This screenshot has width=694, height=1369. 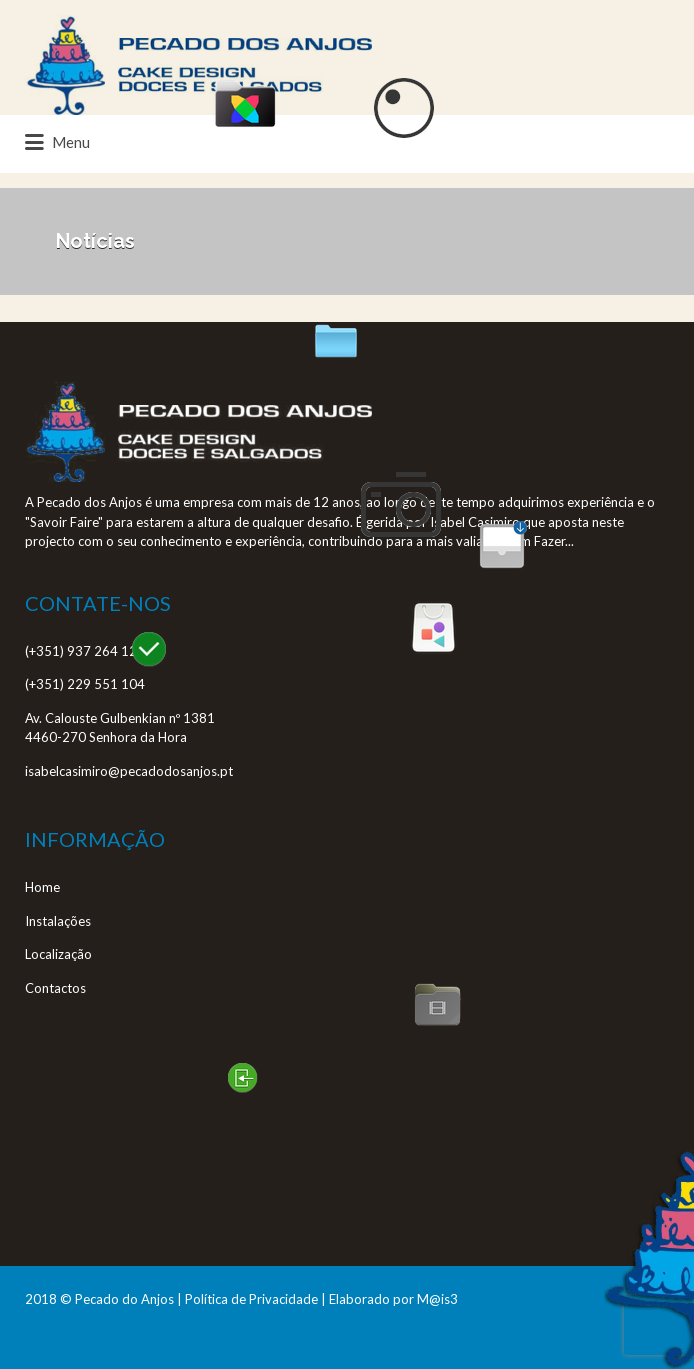 What do you see at coordinates (401, 502) in the screenshot?
I see `open photo management app` at bounding box center [401, 502].